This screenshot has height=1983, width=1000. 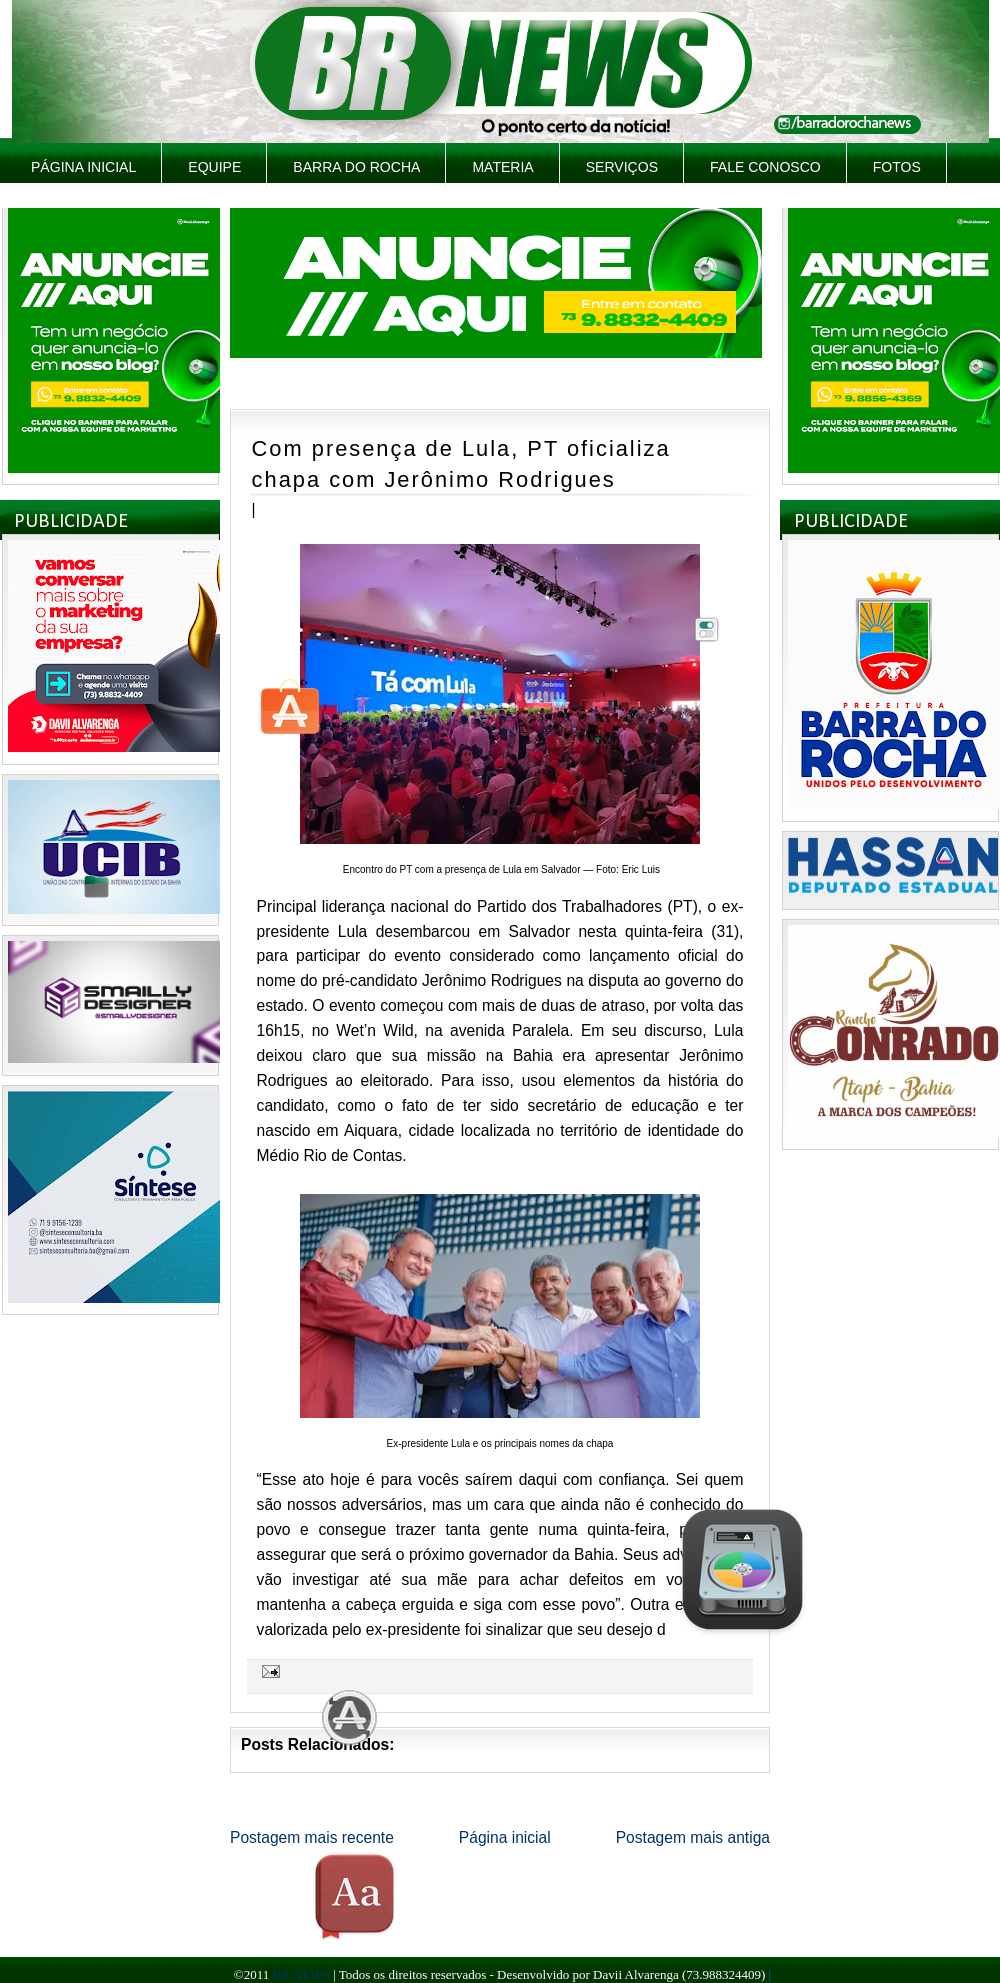 What do you see at coordinates (349, 1717) in the screenshot?
I see `open the software update application` at bounding box center [349, 1717].